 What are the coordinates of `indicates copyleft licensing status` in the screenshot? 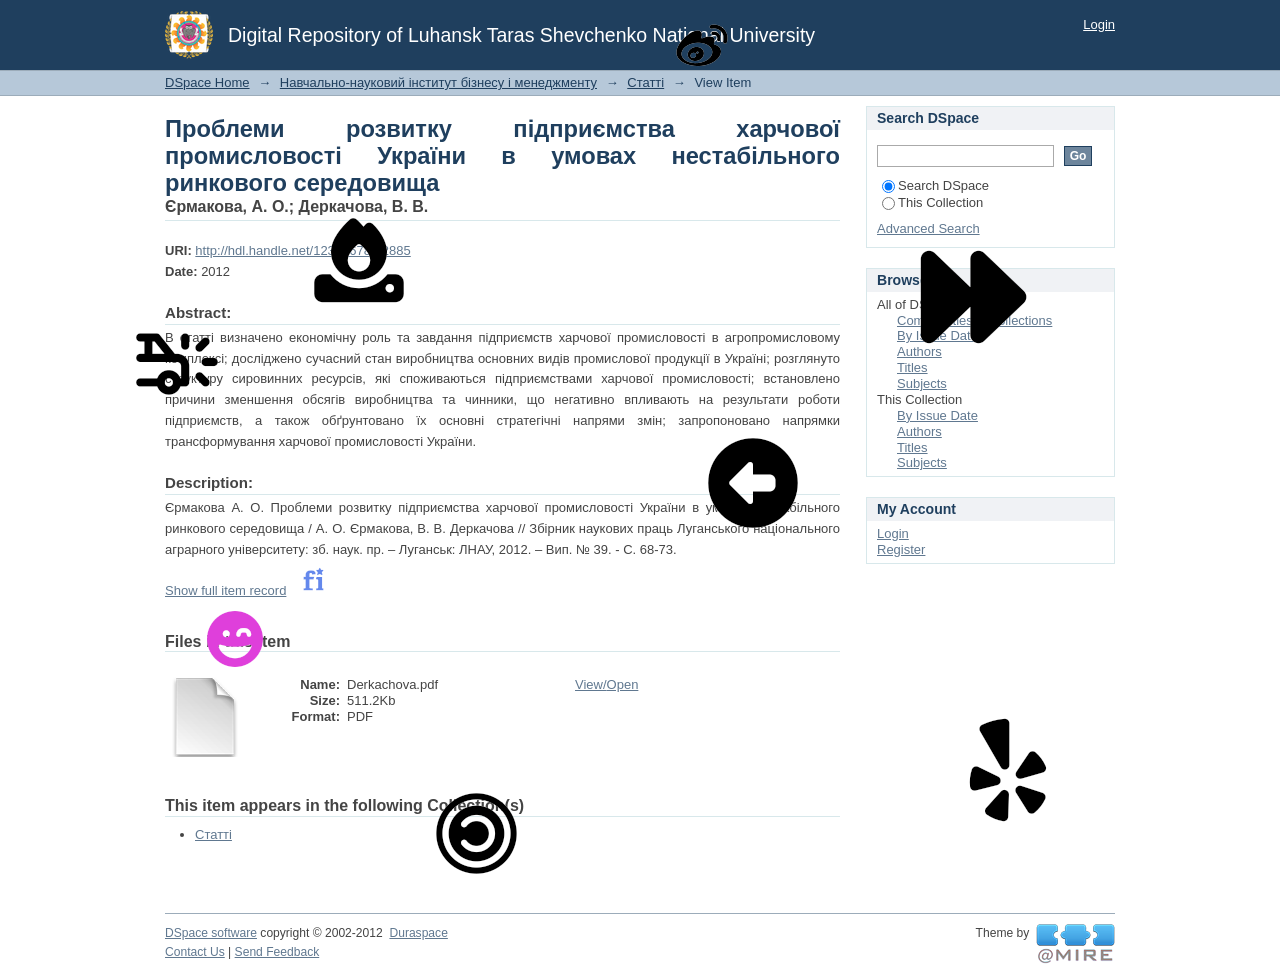 It's located at (476, 833).